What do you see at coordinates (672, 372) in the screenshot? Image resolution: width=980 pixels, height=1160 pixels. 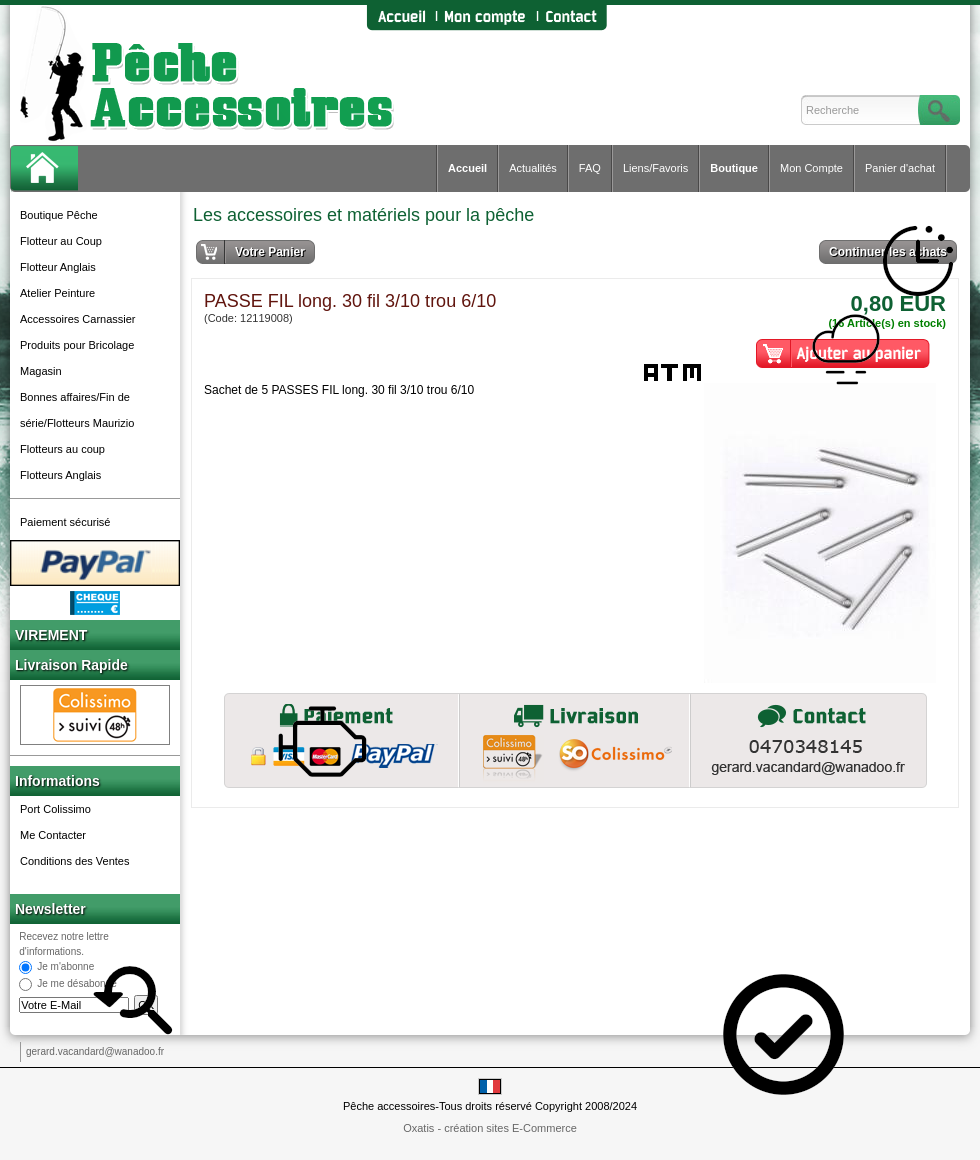 I see `find nearby ATM locations` at bounding box center [672, 372].